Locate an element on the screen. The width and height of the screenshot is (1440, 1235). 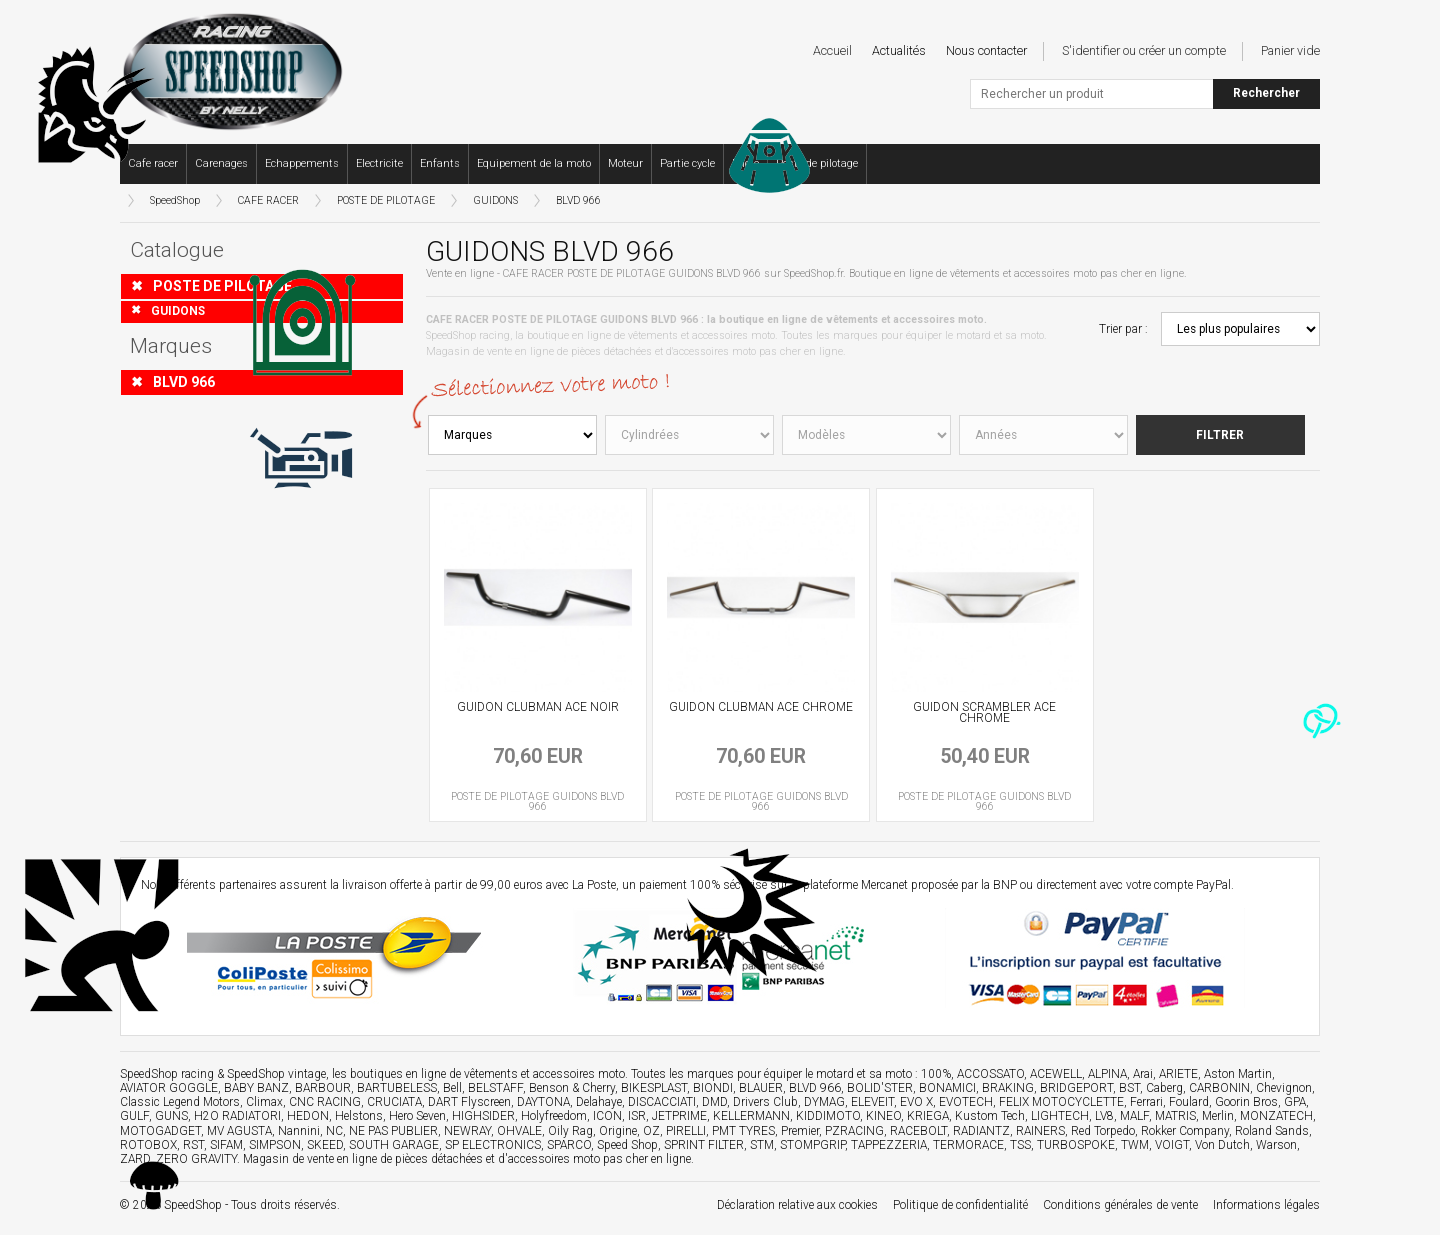
indicates electrical or energy surge event is located at coordinates (752, 911).